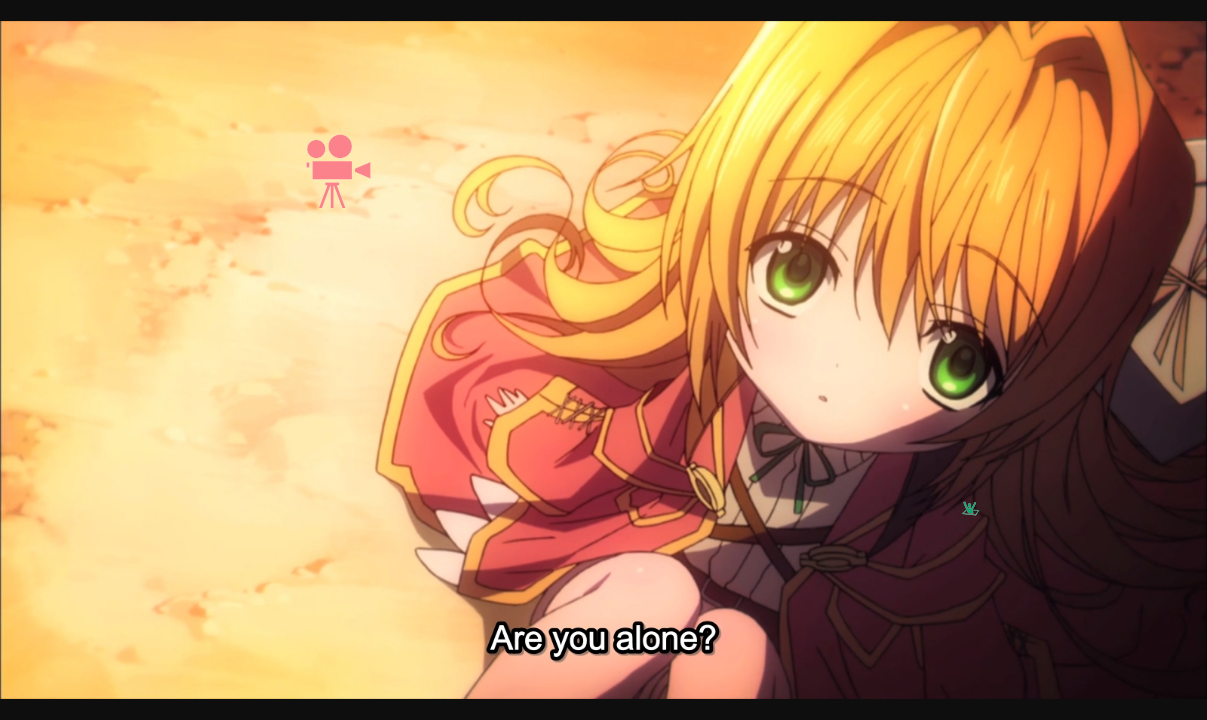 The image size is (1207, 720). Describe the element at coordinates (338, 168) in the screenshot. I see `access video or movie content` at that location.